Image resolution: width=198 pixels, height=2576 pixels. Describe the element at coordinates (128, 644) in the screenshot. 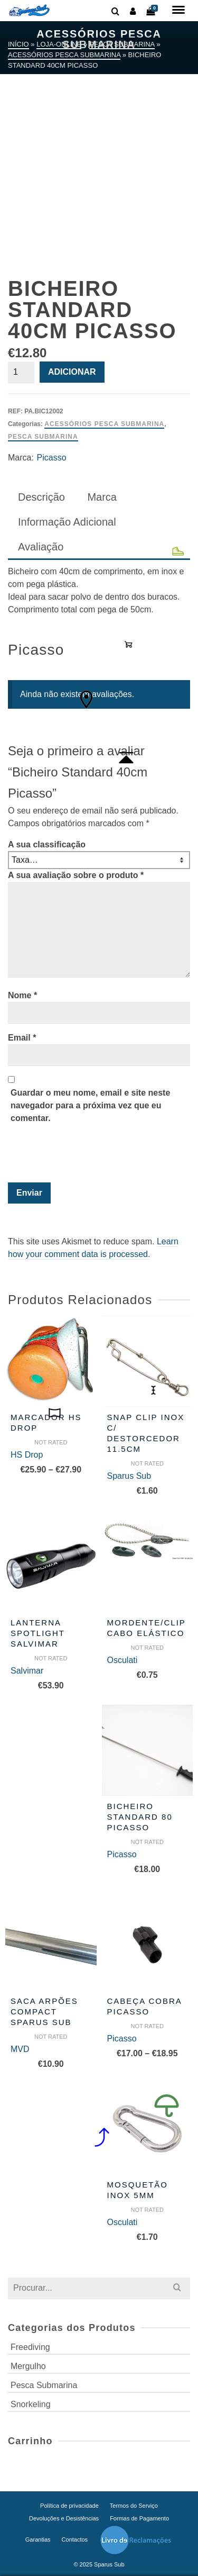

I see `access gardening or outdoor supplies` at that location.